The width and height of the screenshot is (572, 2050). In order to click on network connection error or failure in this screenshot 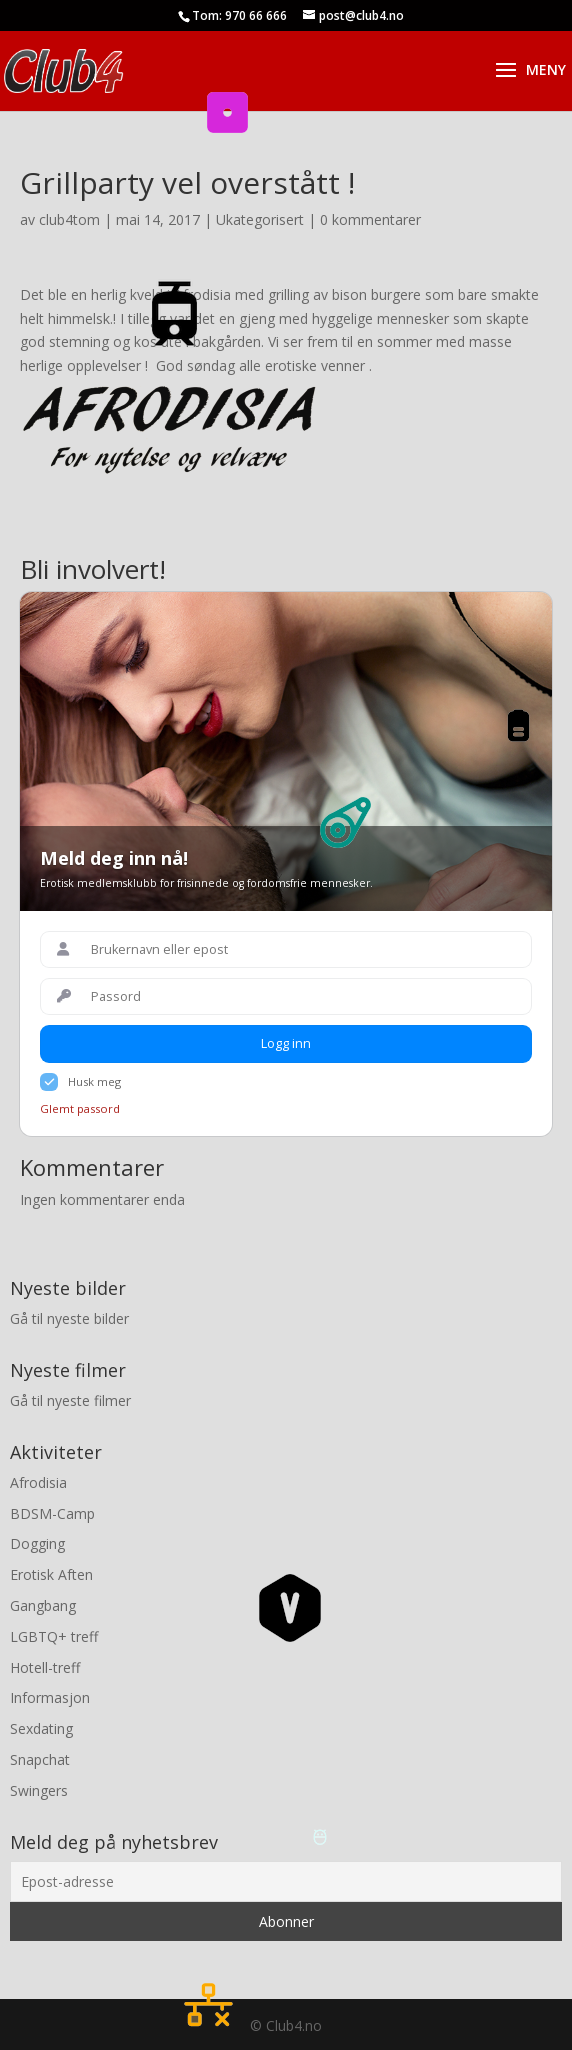, I will do `click(208, 2005)`.